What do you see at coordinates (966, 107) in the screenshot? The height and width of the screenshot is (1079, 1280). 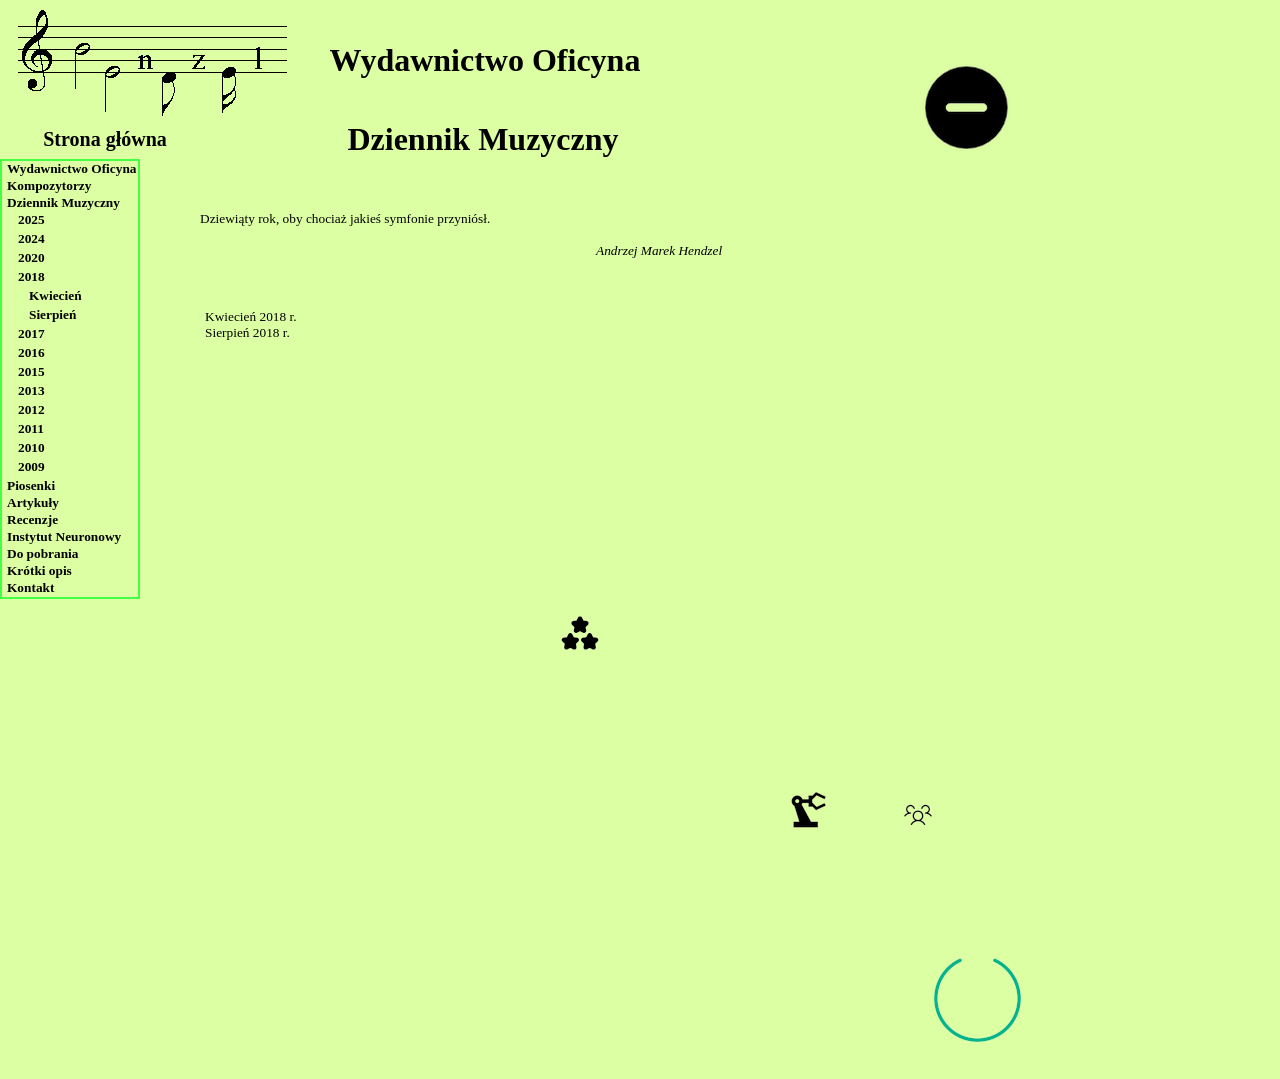 I see `enable do not disturb mode` at bounding box center [966, 107].